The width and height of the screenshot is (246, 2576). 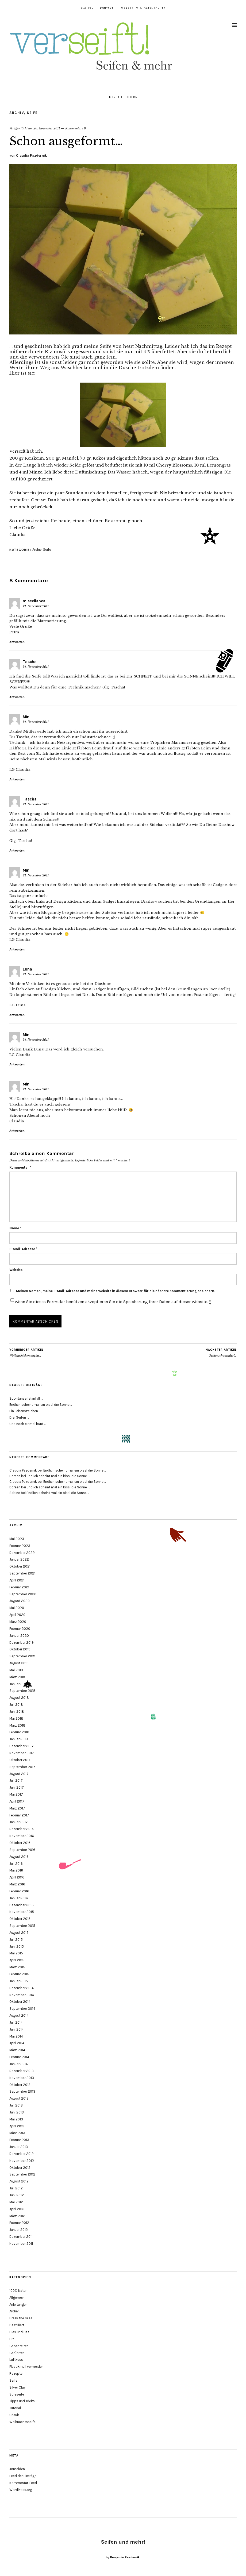 What do you see at coordinates (161, 319) in the screenshot?
I see `deploy automated defense turret` at bounding box center [161, 319].